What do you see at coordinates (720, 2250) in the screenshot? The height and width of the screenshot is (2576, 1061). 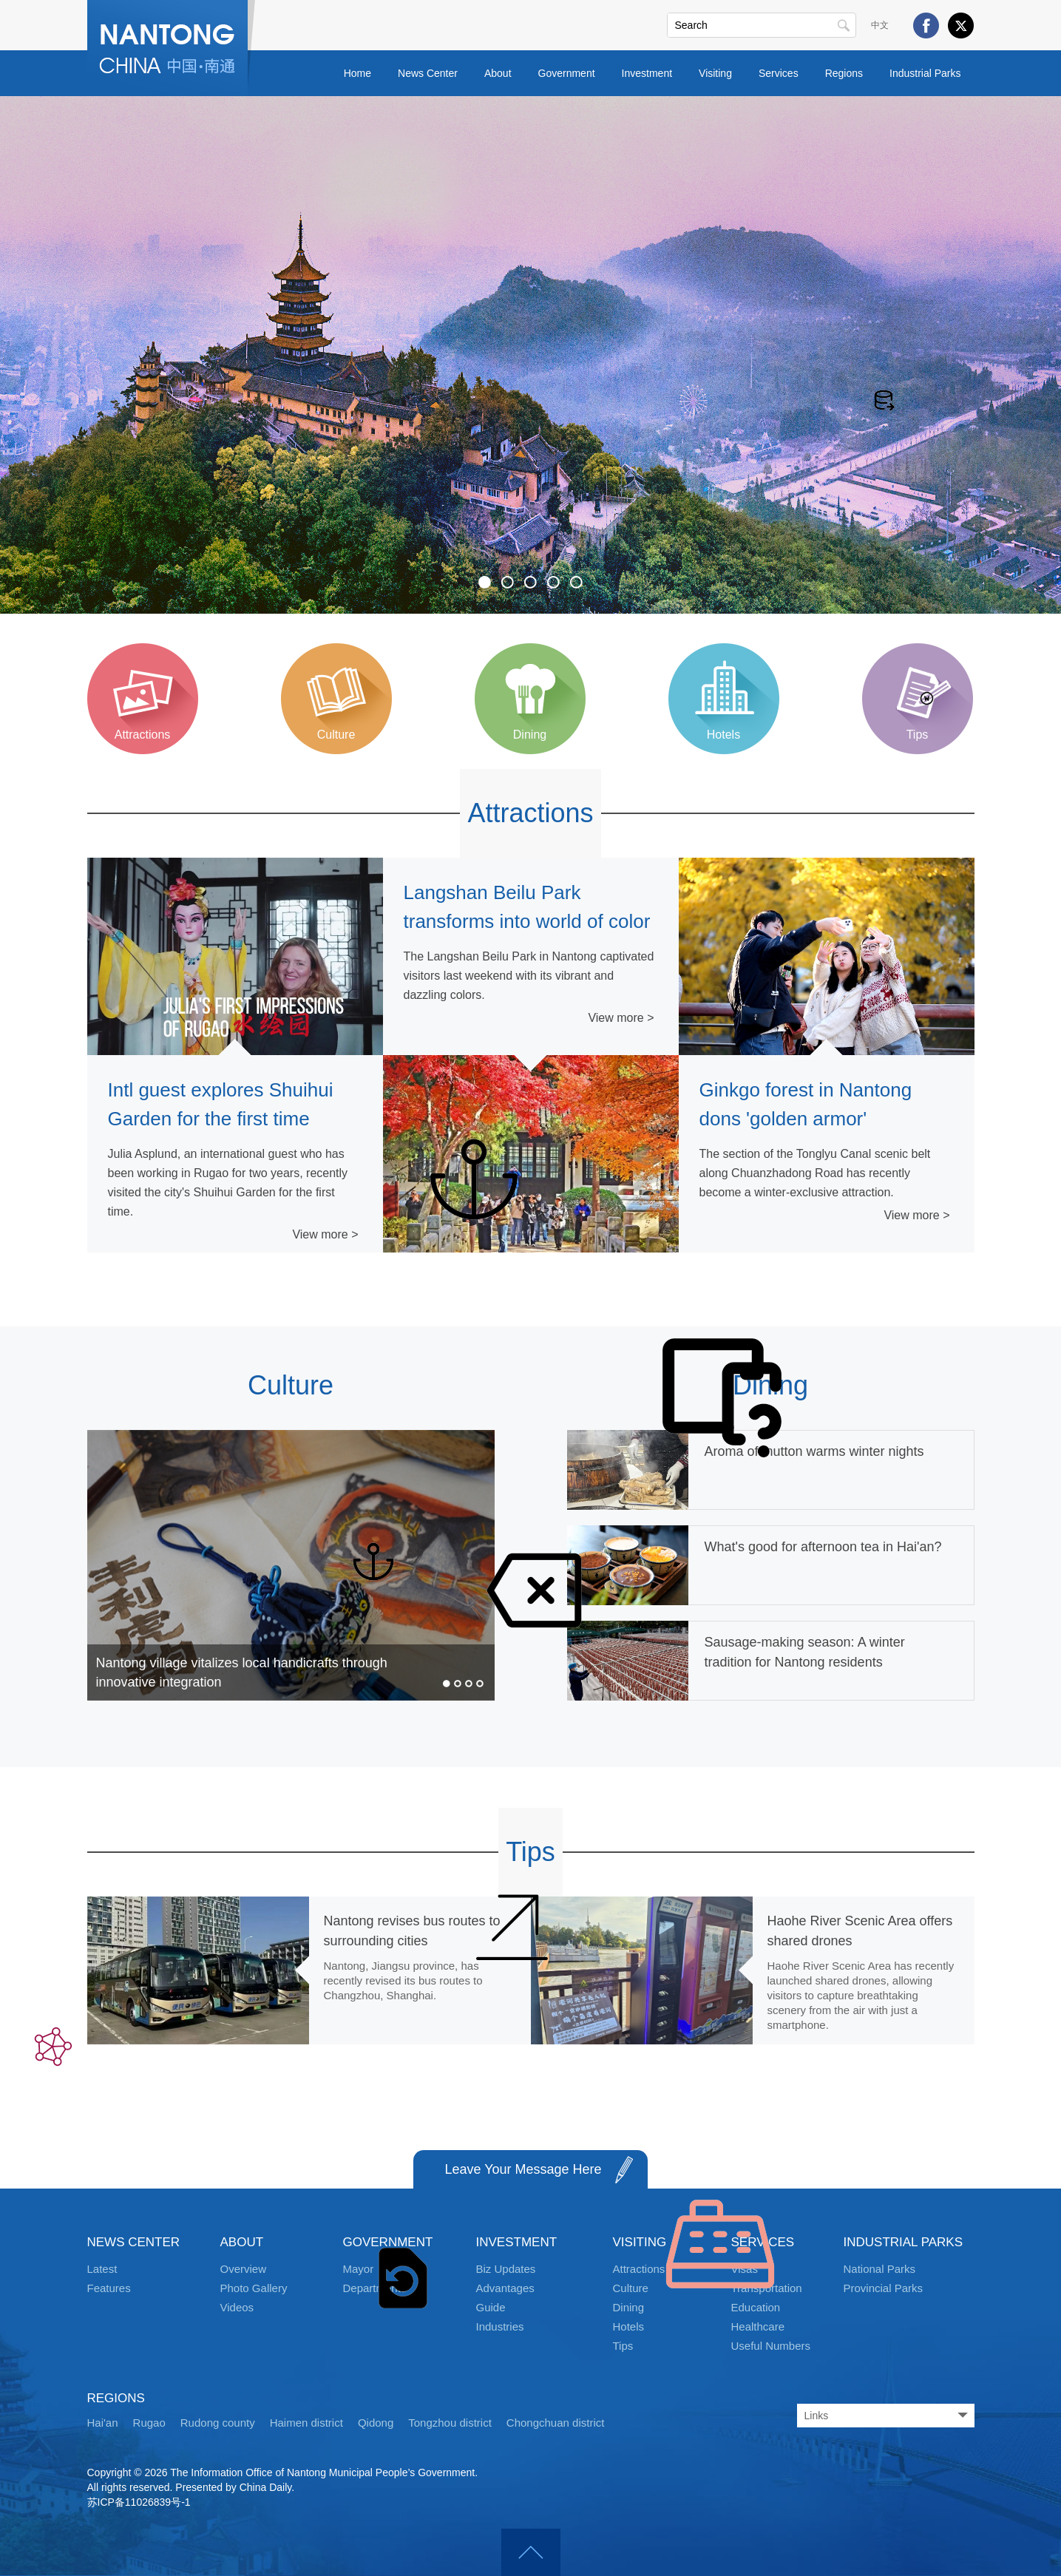 I see `open point of sale system` at bounding box center [720, 2250].